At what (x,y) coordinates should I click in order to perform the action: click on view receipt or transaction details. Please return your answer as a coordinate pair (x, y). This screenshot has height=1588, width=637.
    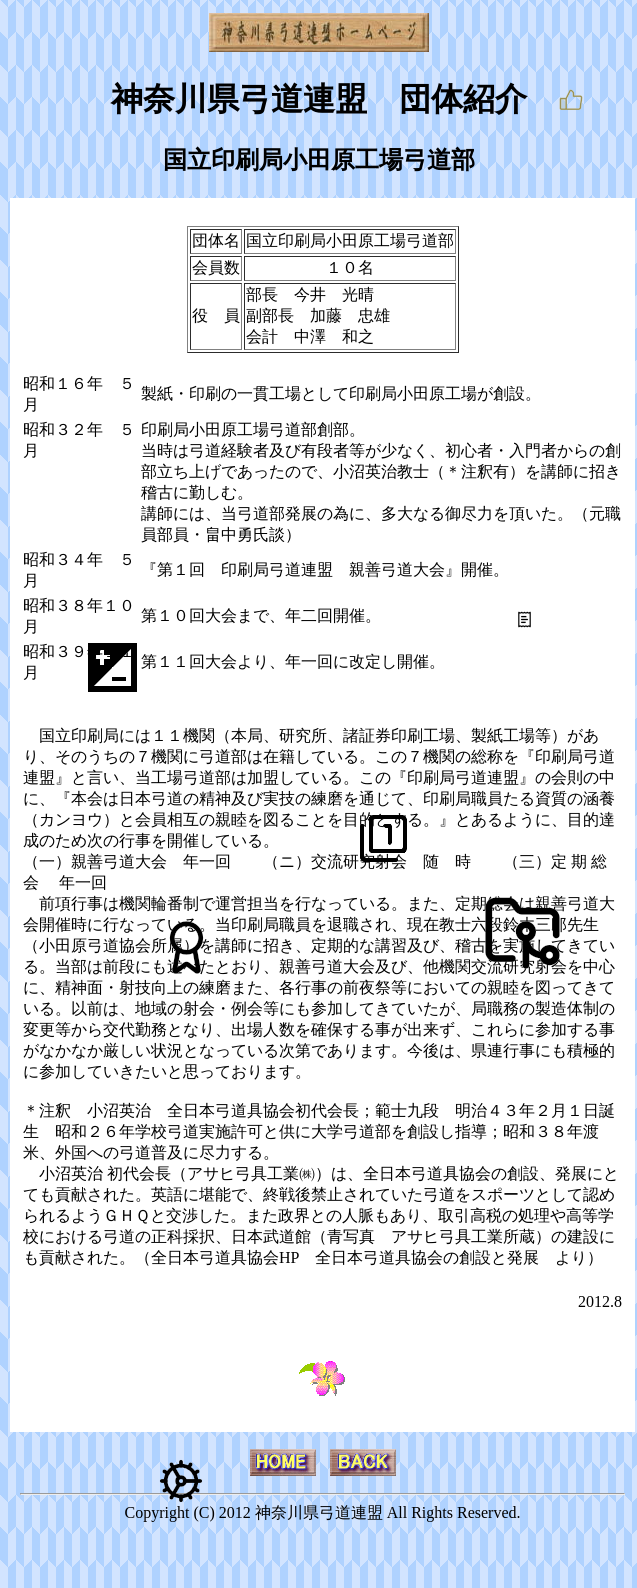
    Looking at the image, I should click on (524, 619).